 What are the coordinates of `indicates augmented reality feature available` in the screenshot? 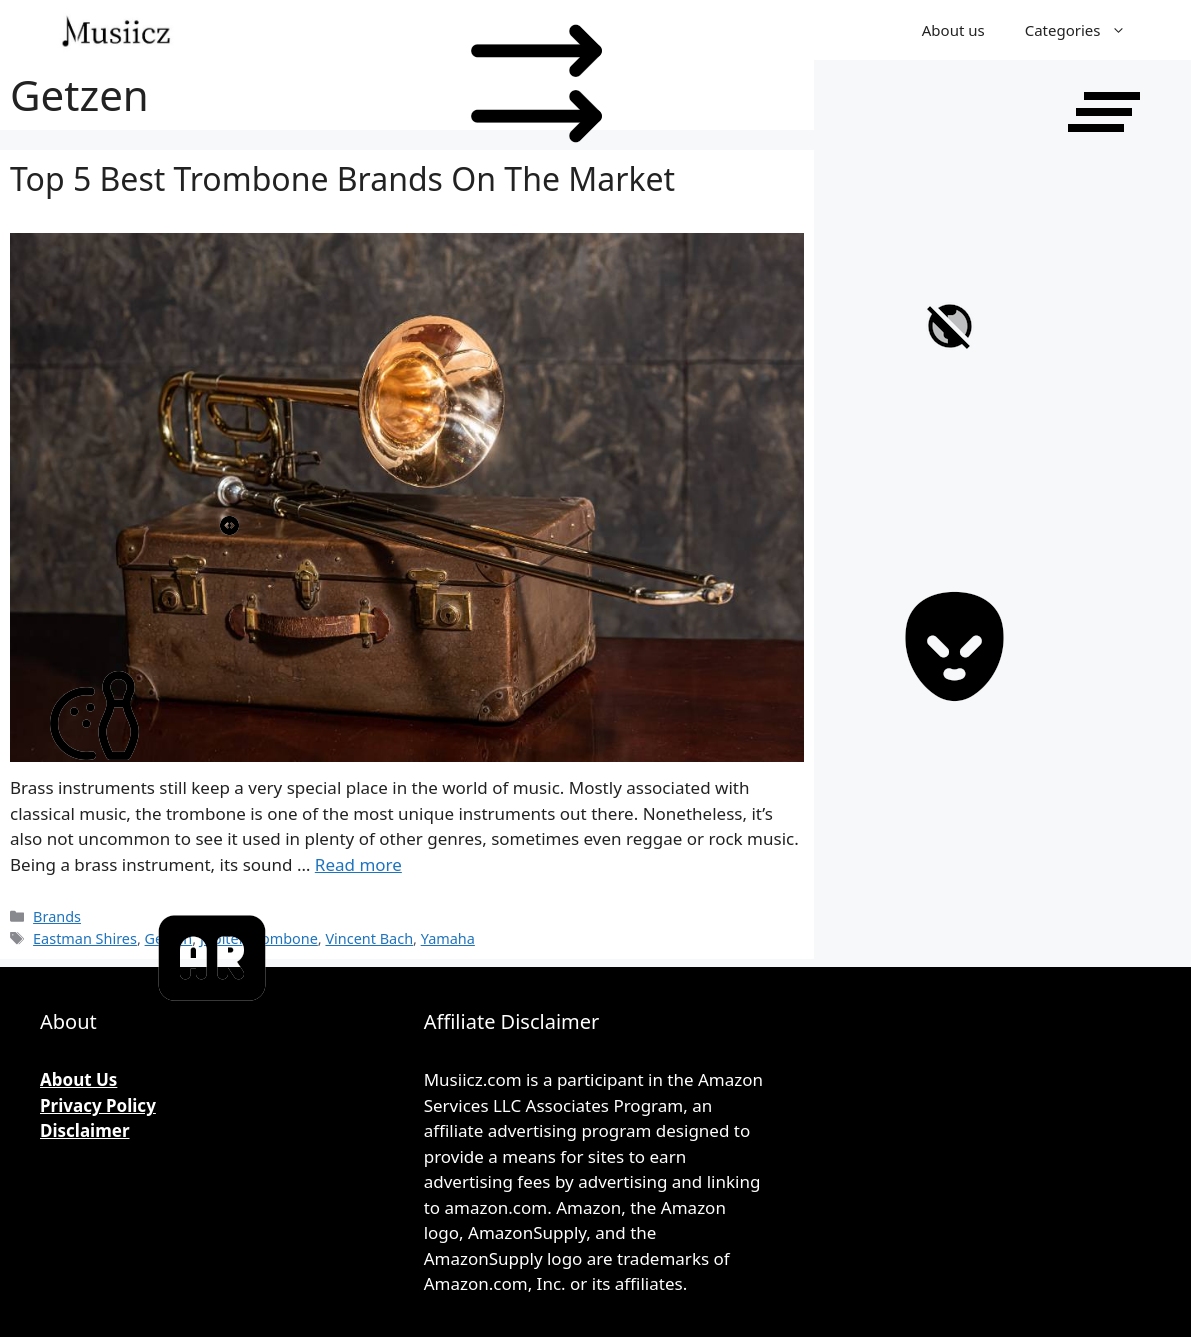 It's located at (212, 958).